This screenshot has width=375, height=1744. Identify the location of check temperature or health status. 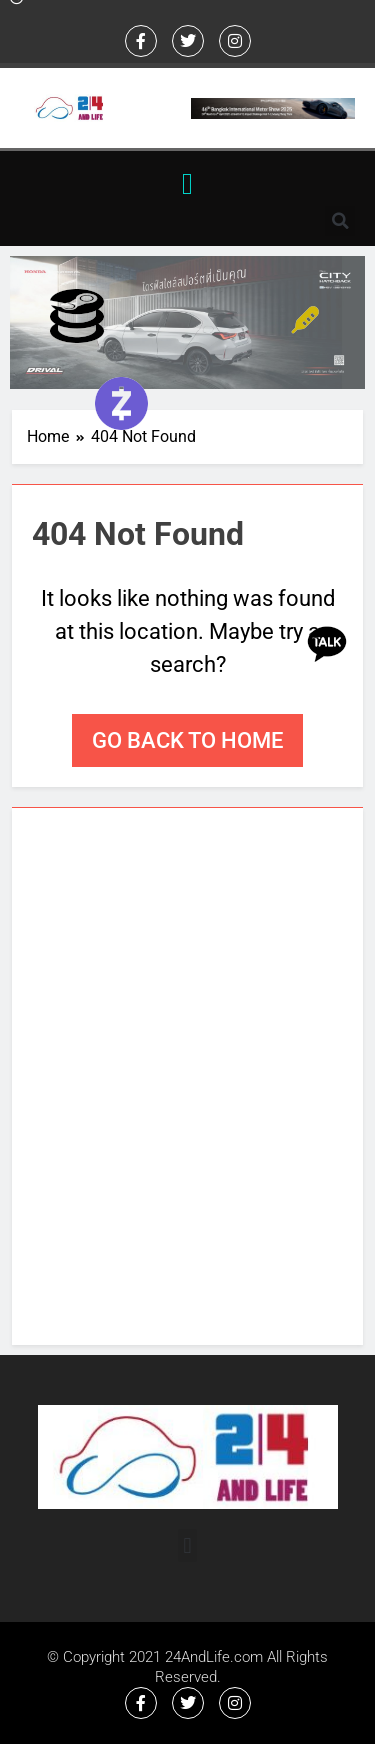
(305, 320).